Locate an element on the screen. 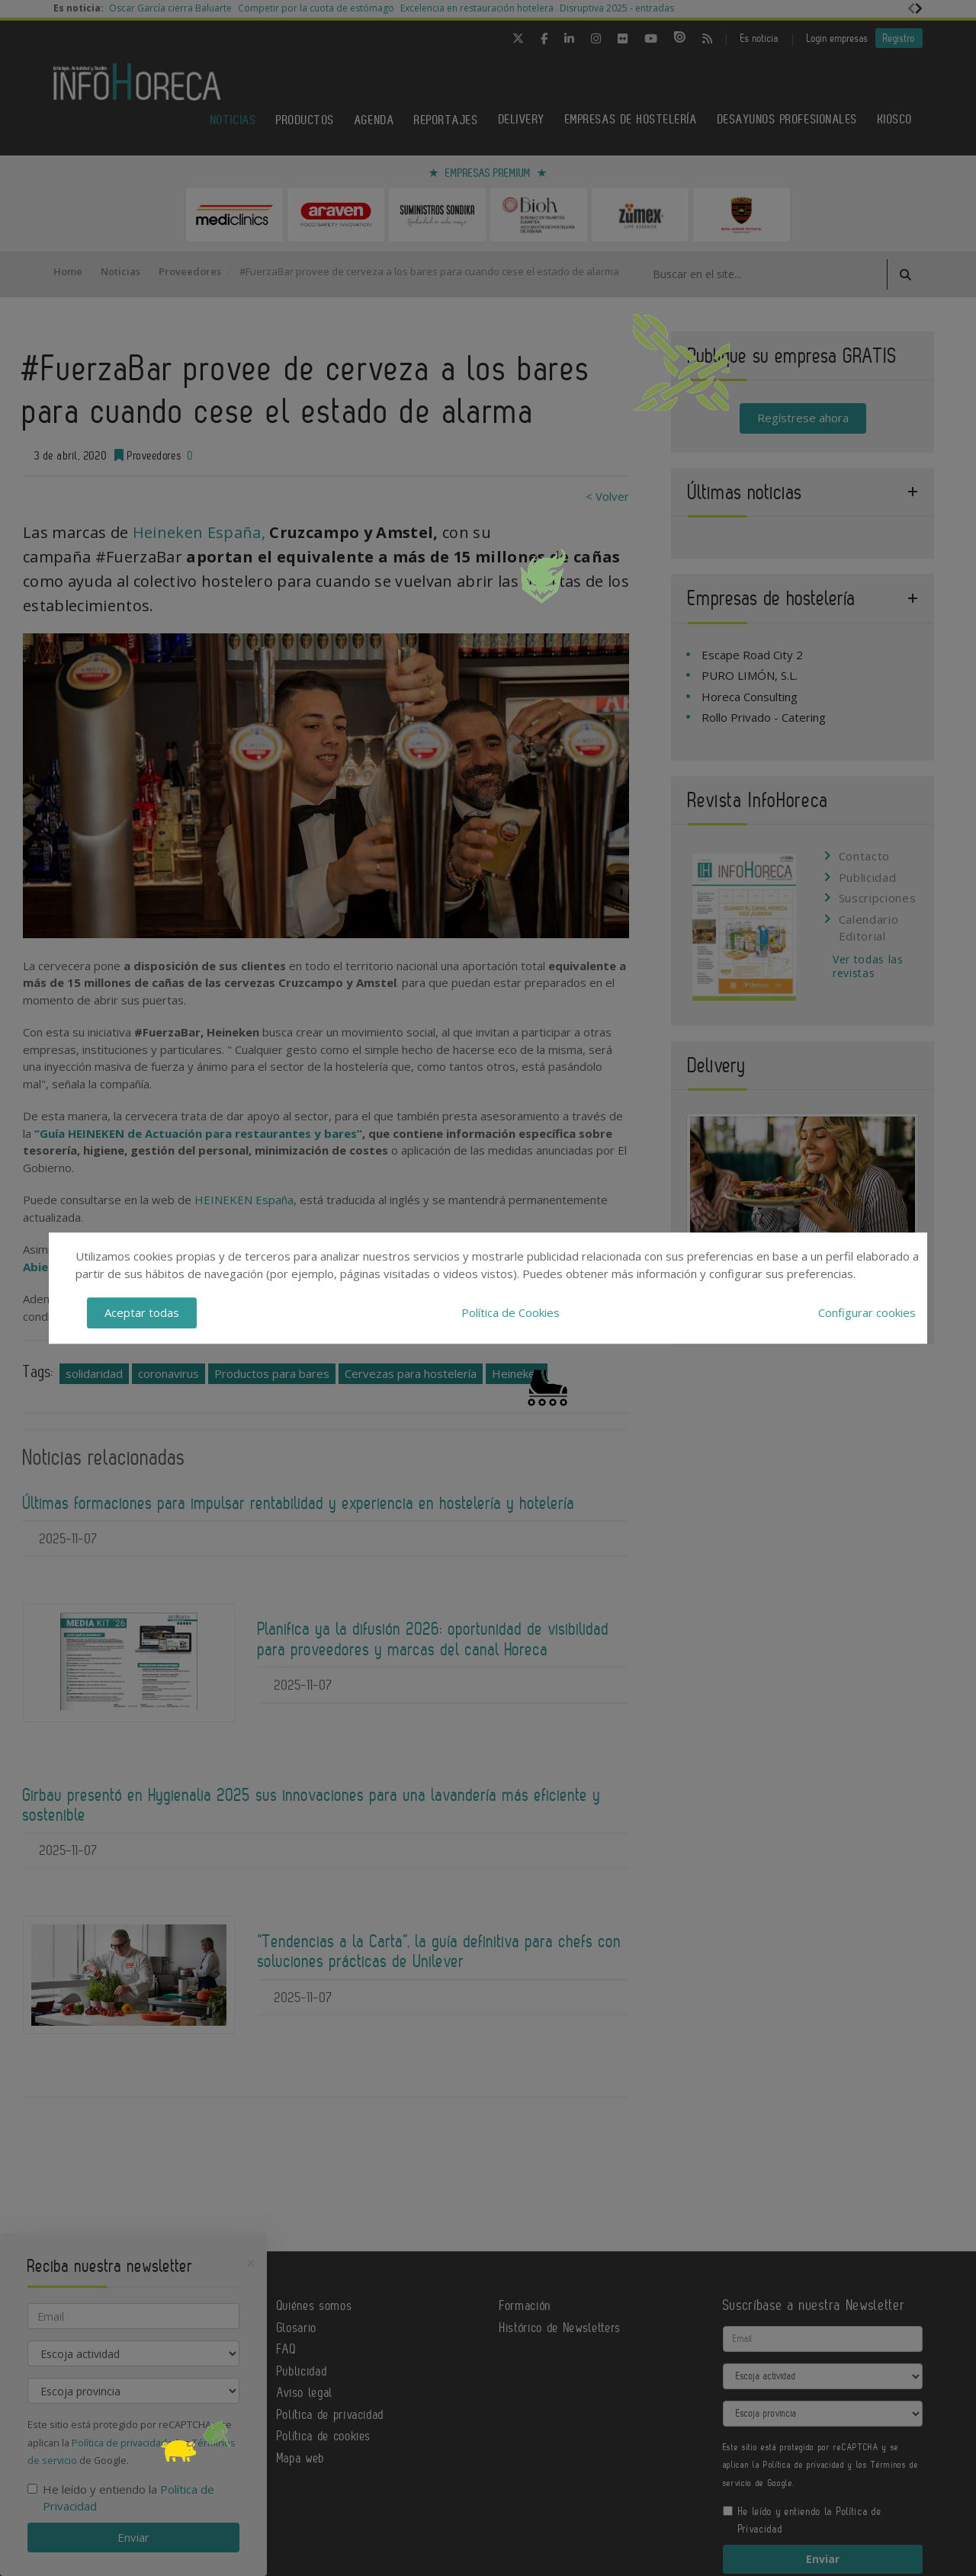  set or place a trap in-game is located at coordinates (217, 2434).